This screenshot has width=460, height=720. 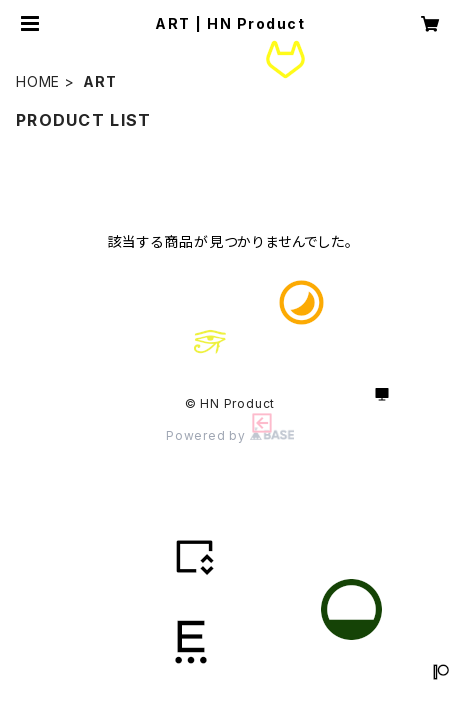 What do you see at coordinates (441, 672) in the screenshot?
I see `link to Patreon profile` at bounding box center [441, 672].